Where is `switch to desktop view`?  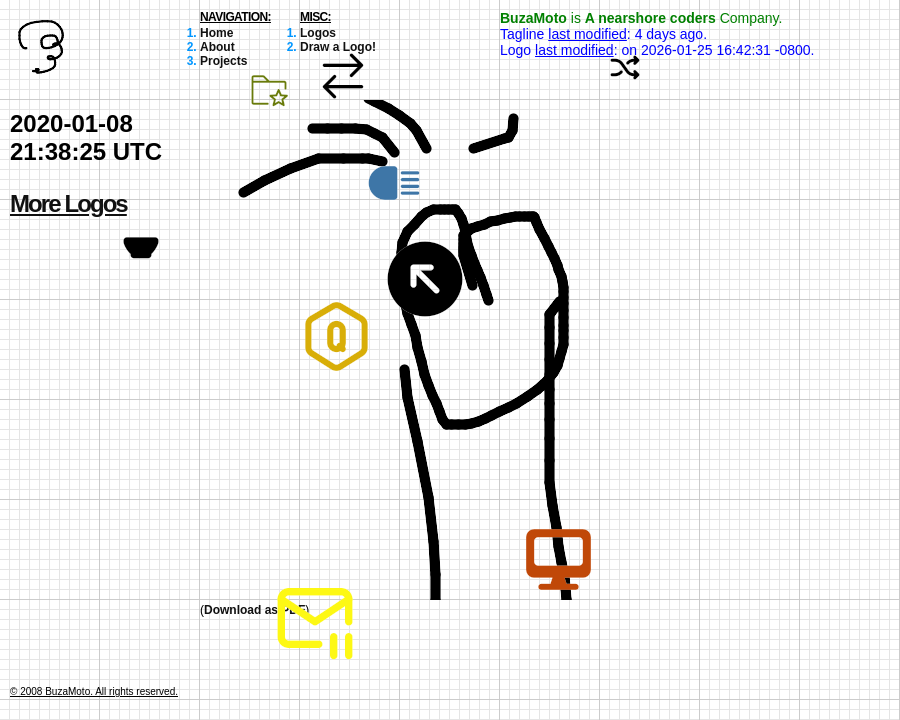 switch to desktop view is located at coordinates (558, 557).